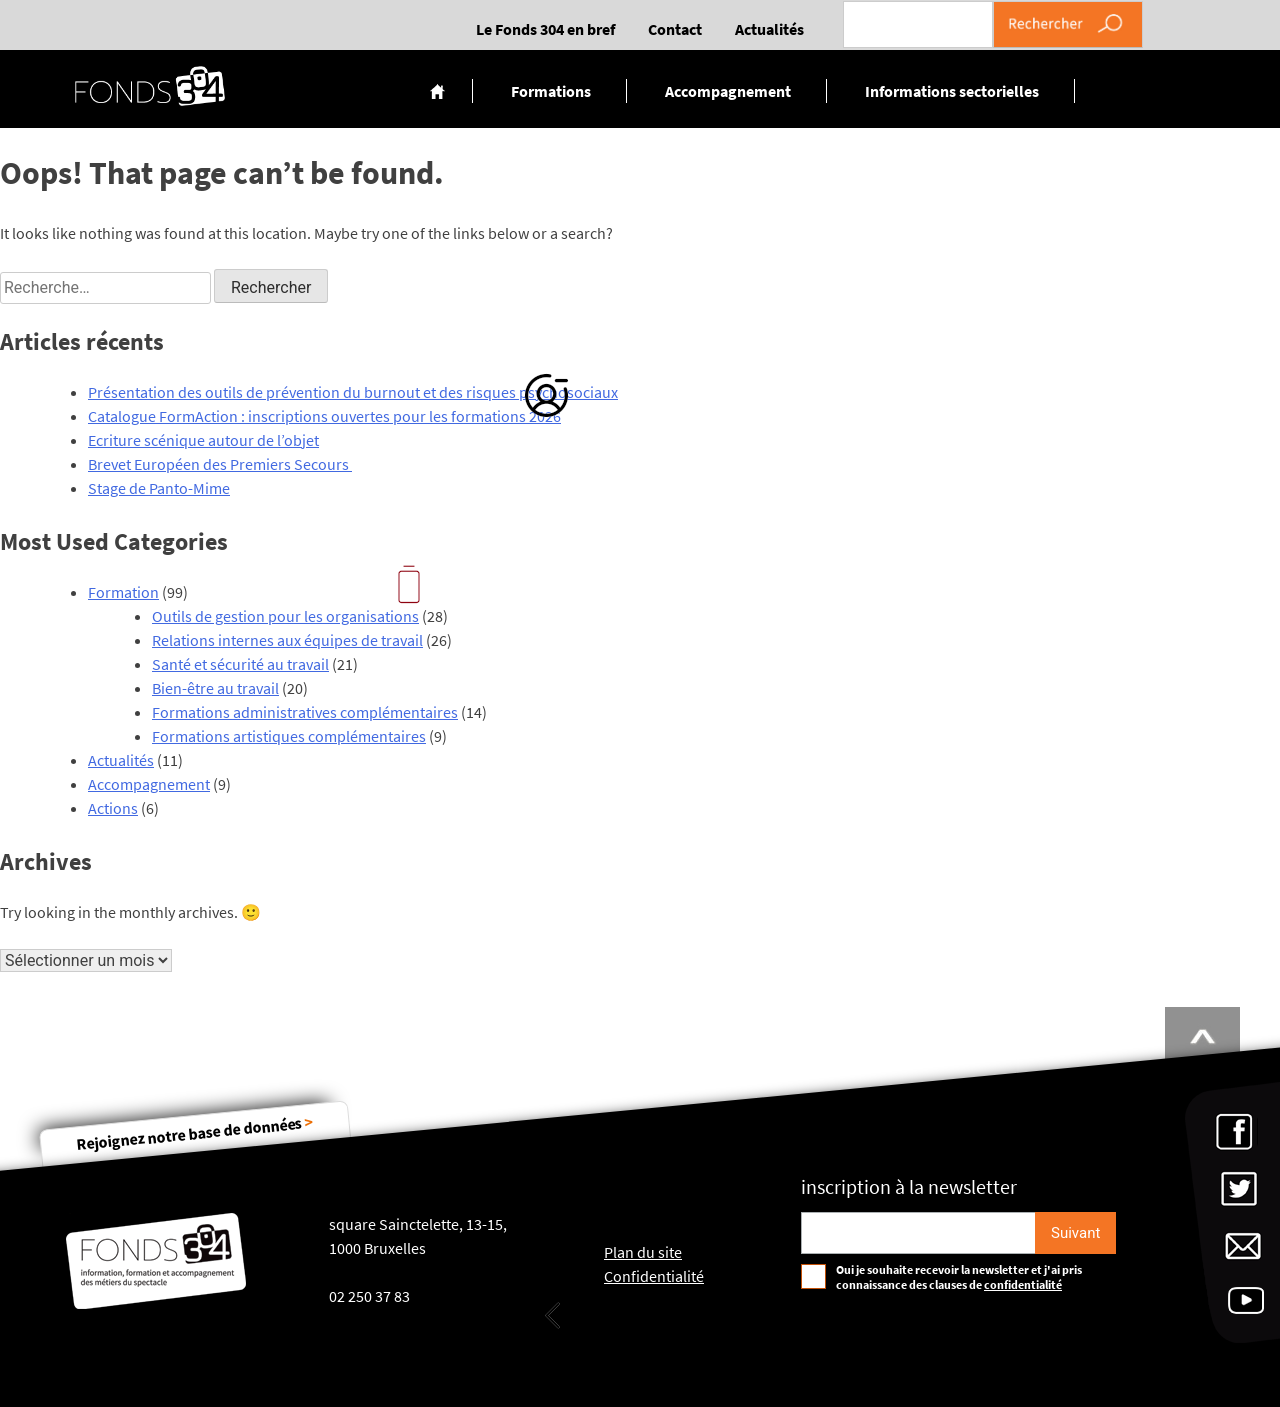 The image size is (1280, 1407). What do you see at coordinates (546, 395) in the screenshot?
I see `remove a user from your contacts` at bounding box center [546, 395].